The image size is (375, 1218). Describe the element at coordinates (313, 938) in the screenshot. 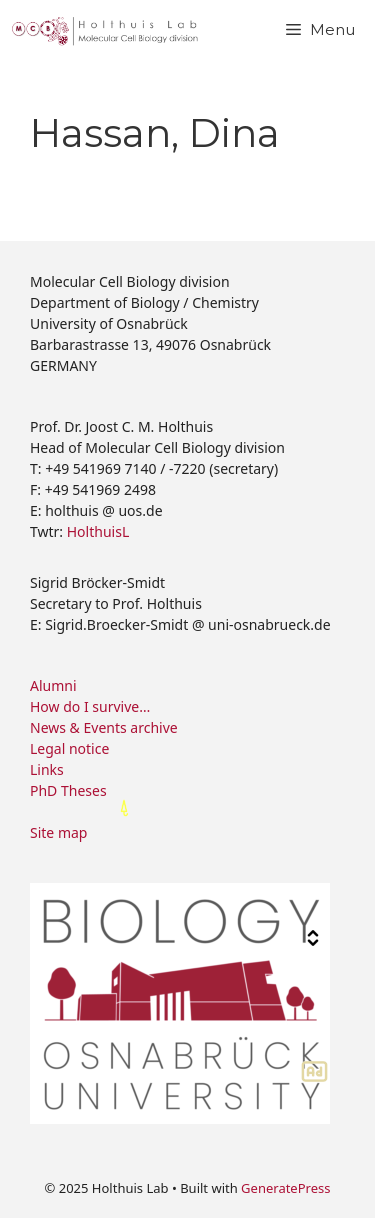

I see `expand or collapse a section` at that location.